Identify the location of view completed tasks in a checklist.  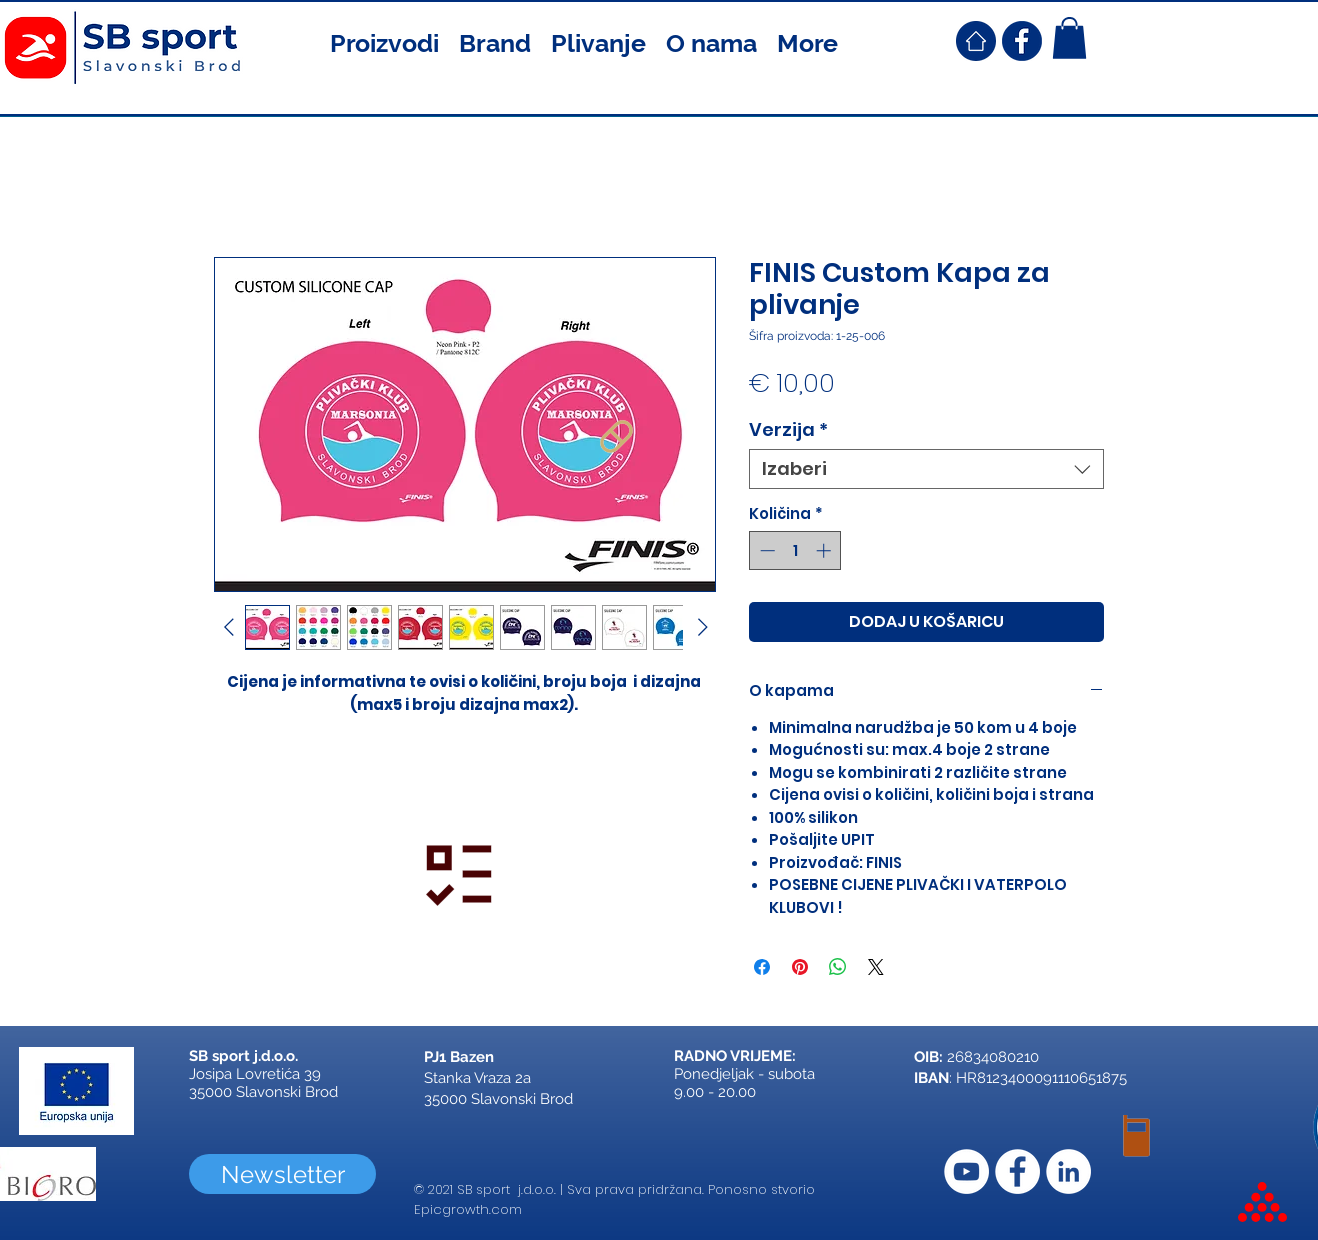
(459, 874).